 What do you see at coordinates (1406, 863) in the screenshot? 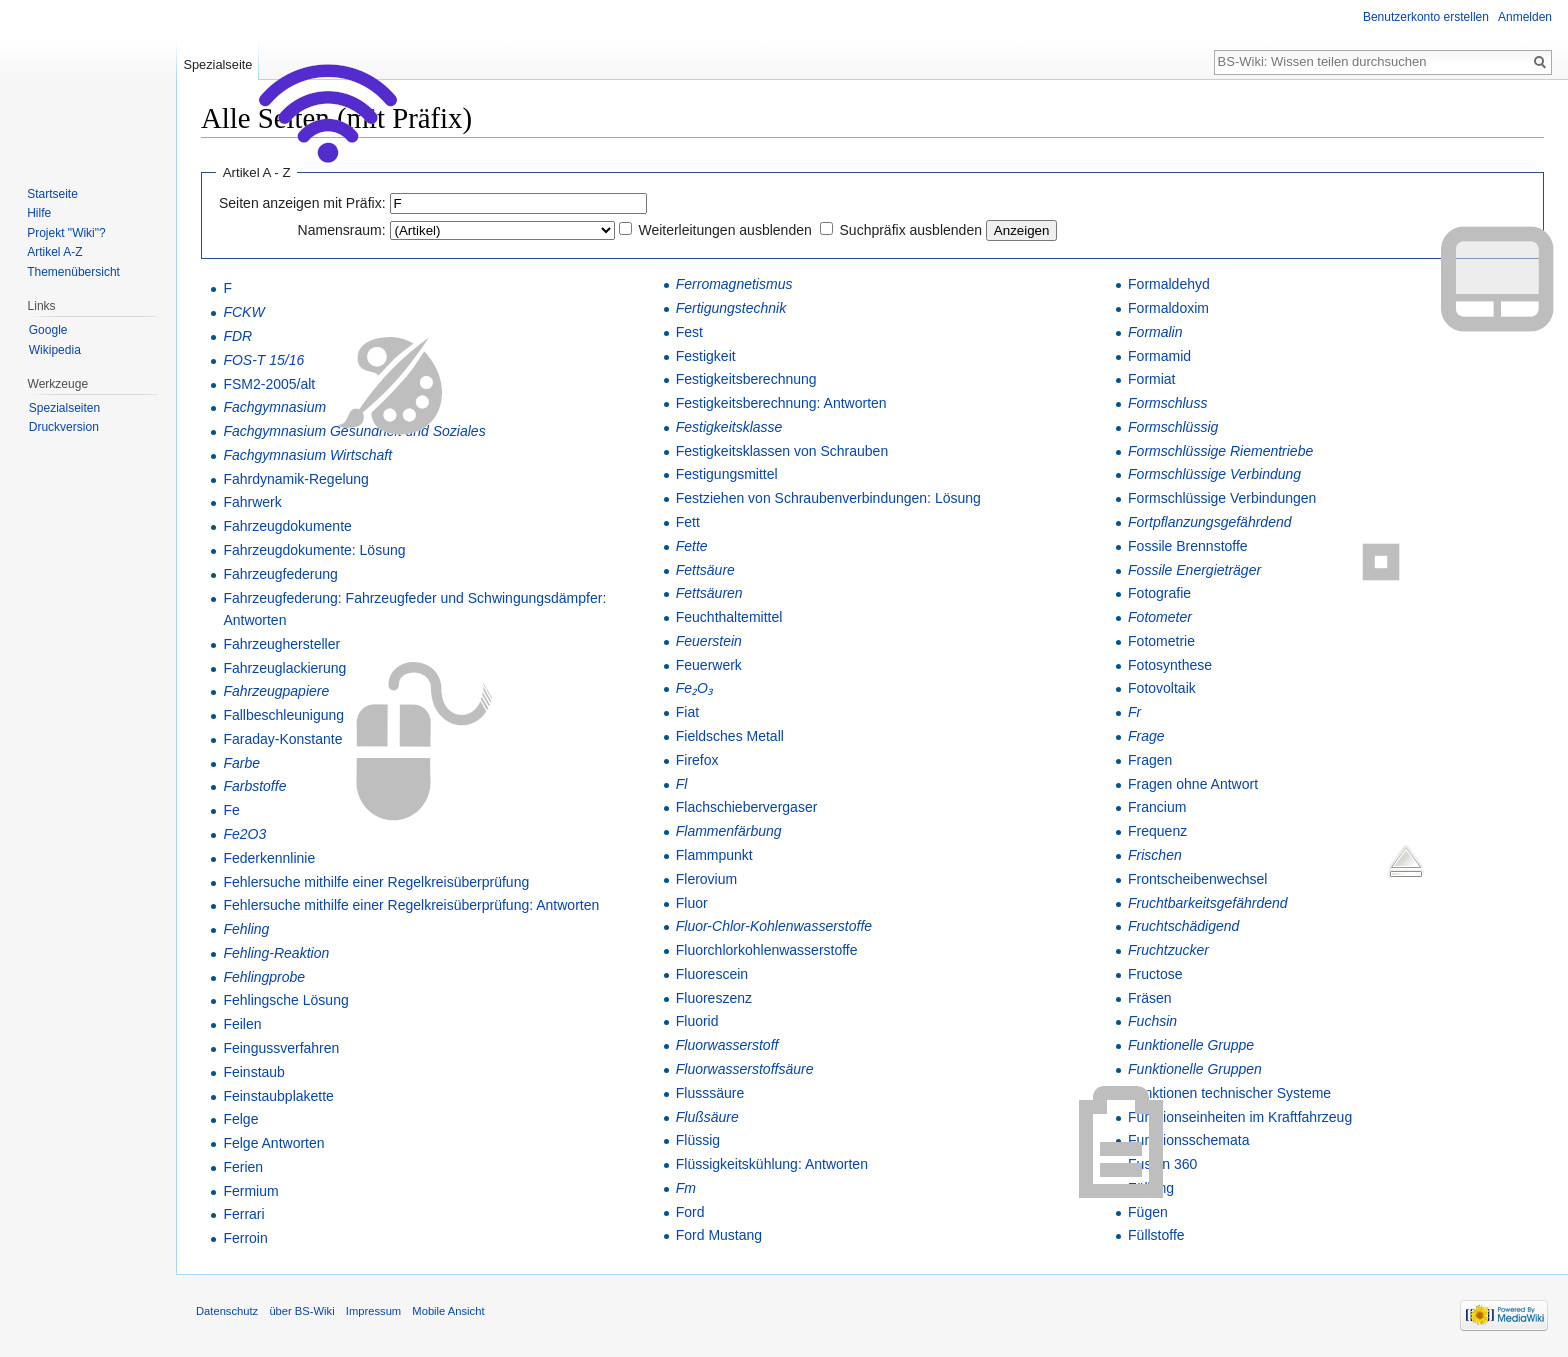
I see `eject removable media or disc` at bounding box center [1406, 863].